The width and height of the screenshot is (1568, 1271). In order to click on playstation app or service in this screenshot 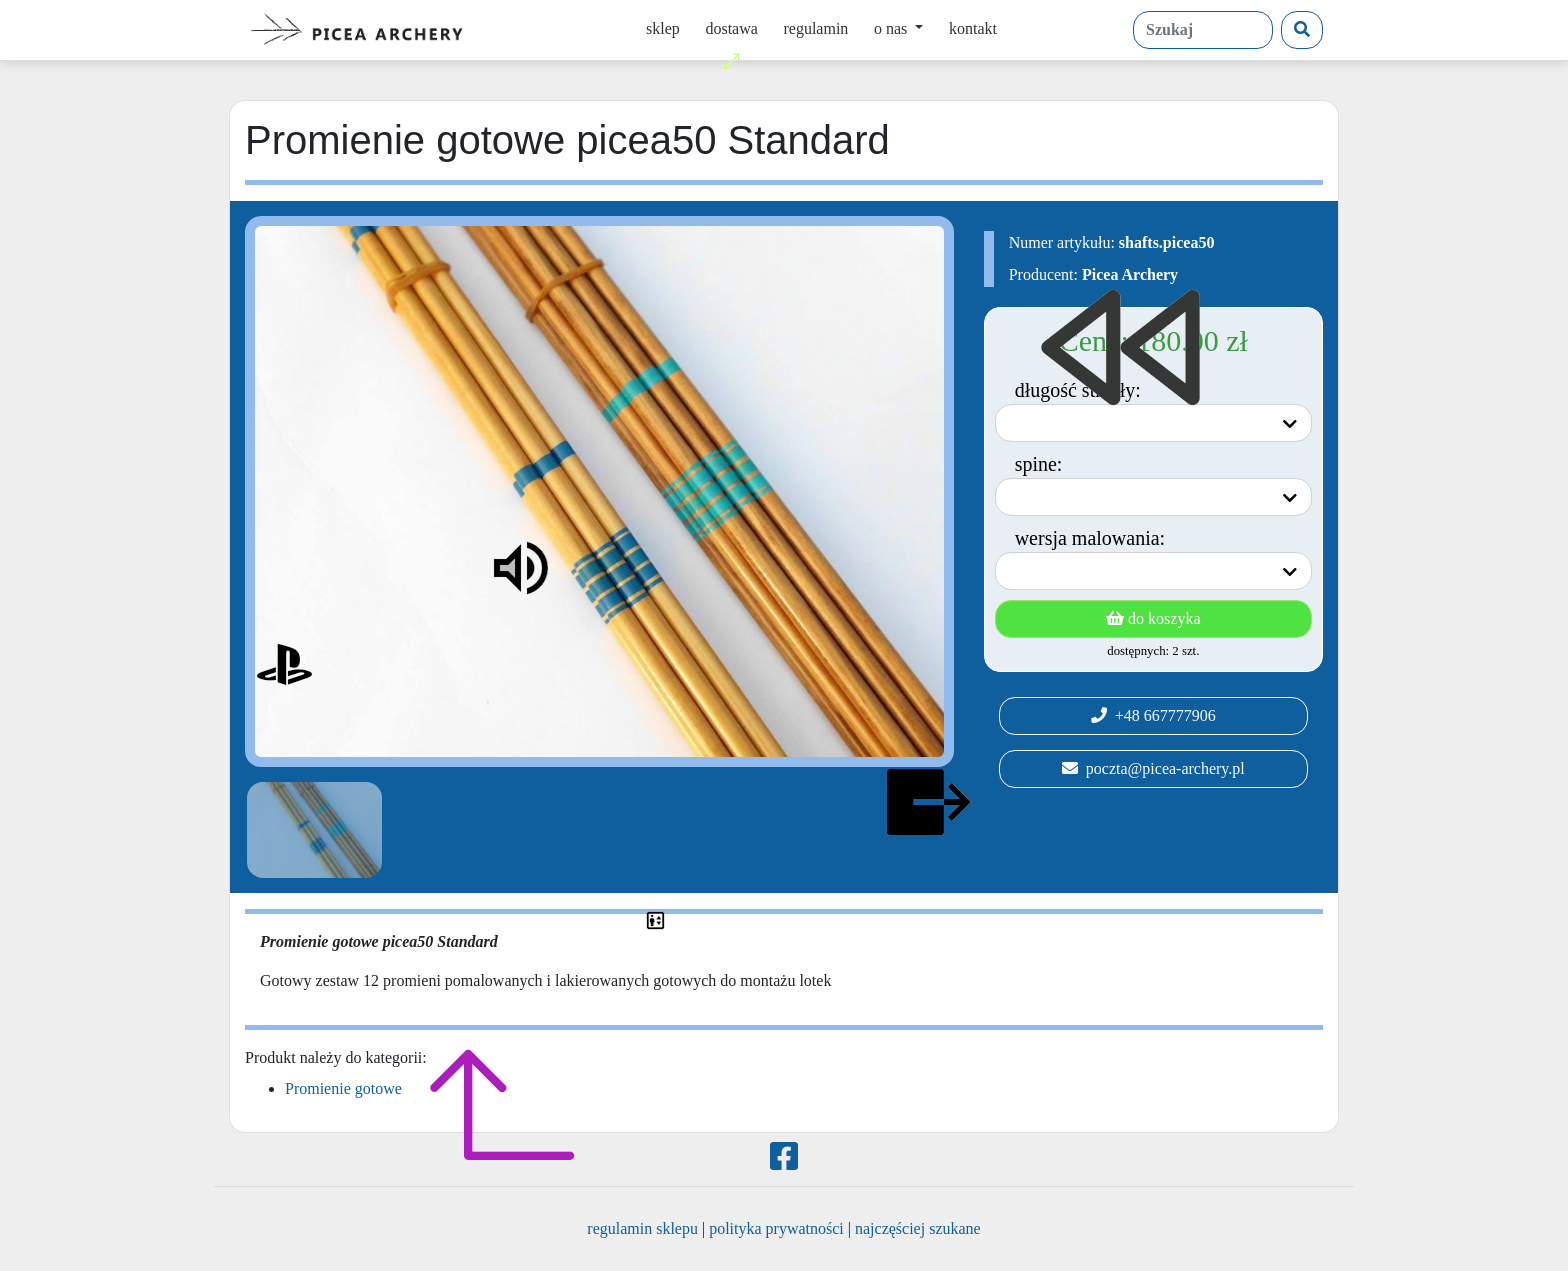, I will do `click(284, 664)`.